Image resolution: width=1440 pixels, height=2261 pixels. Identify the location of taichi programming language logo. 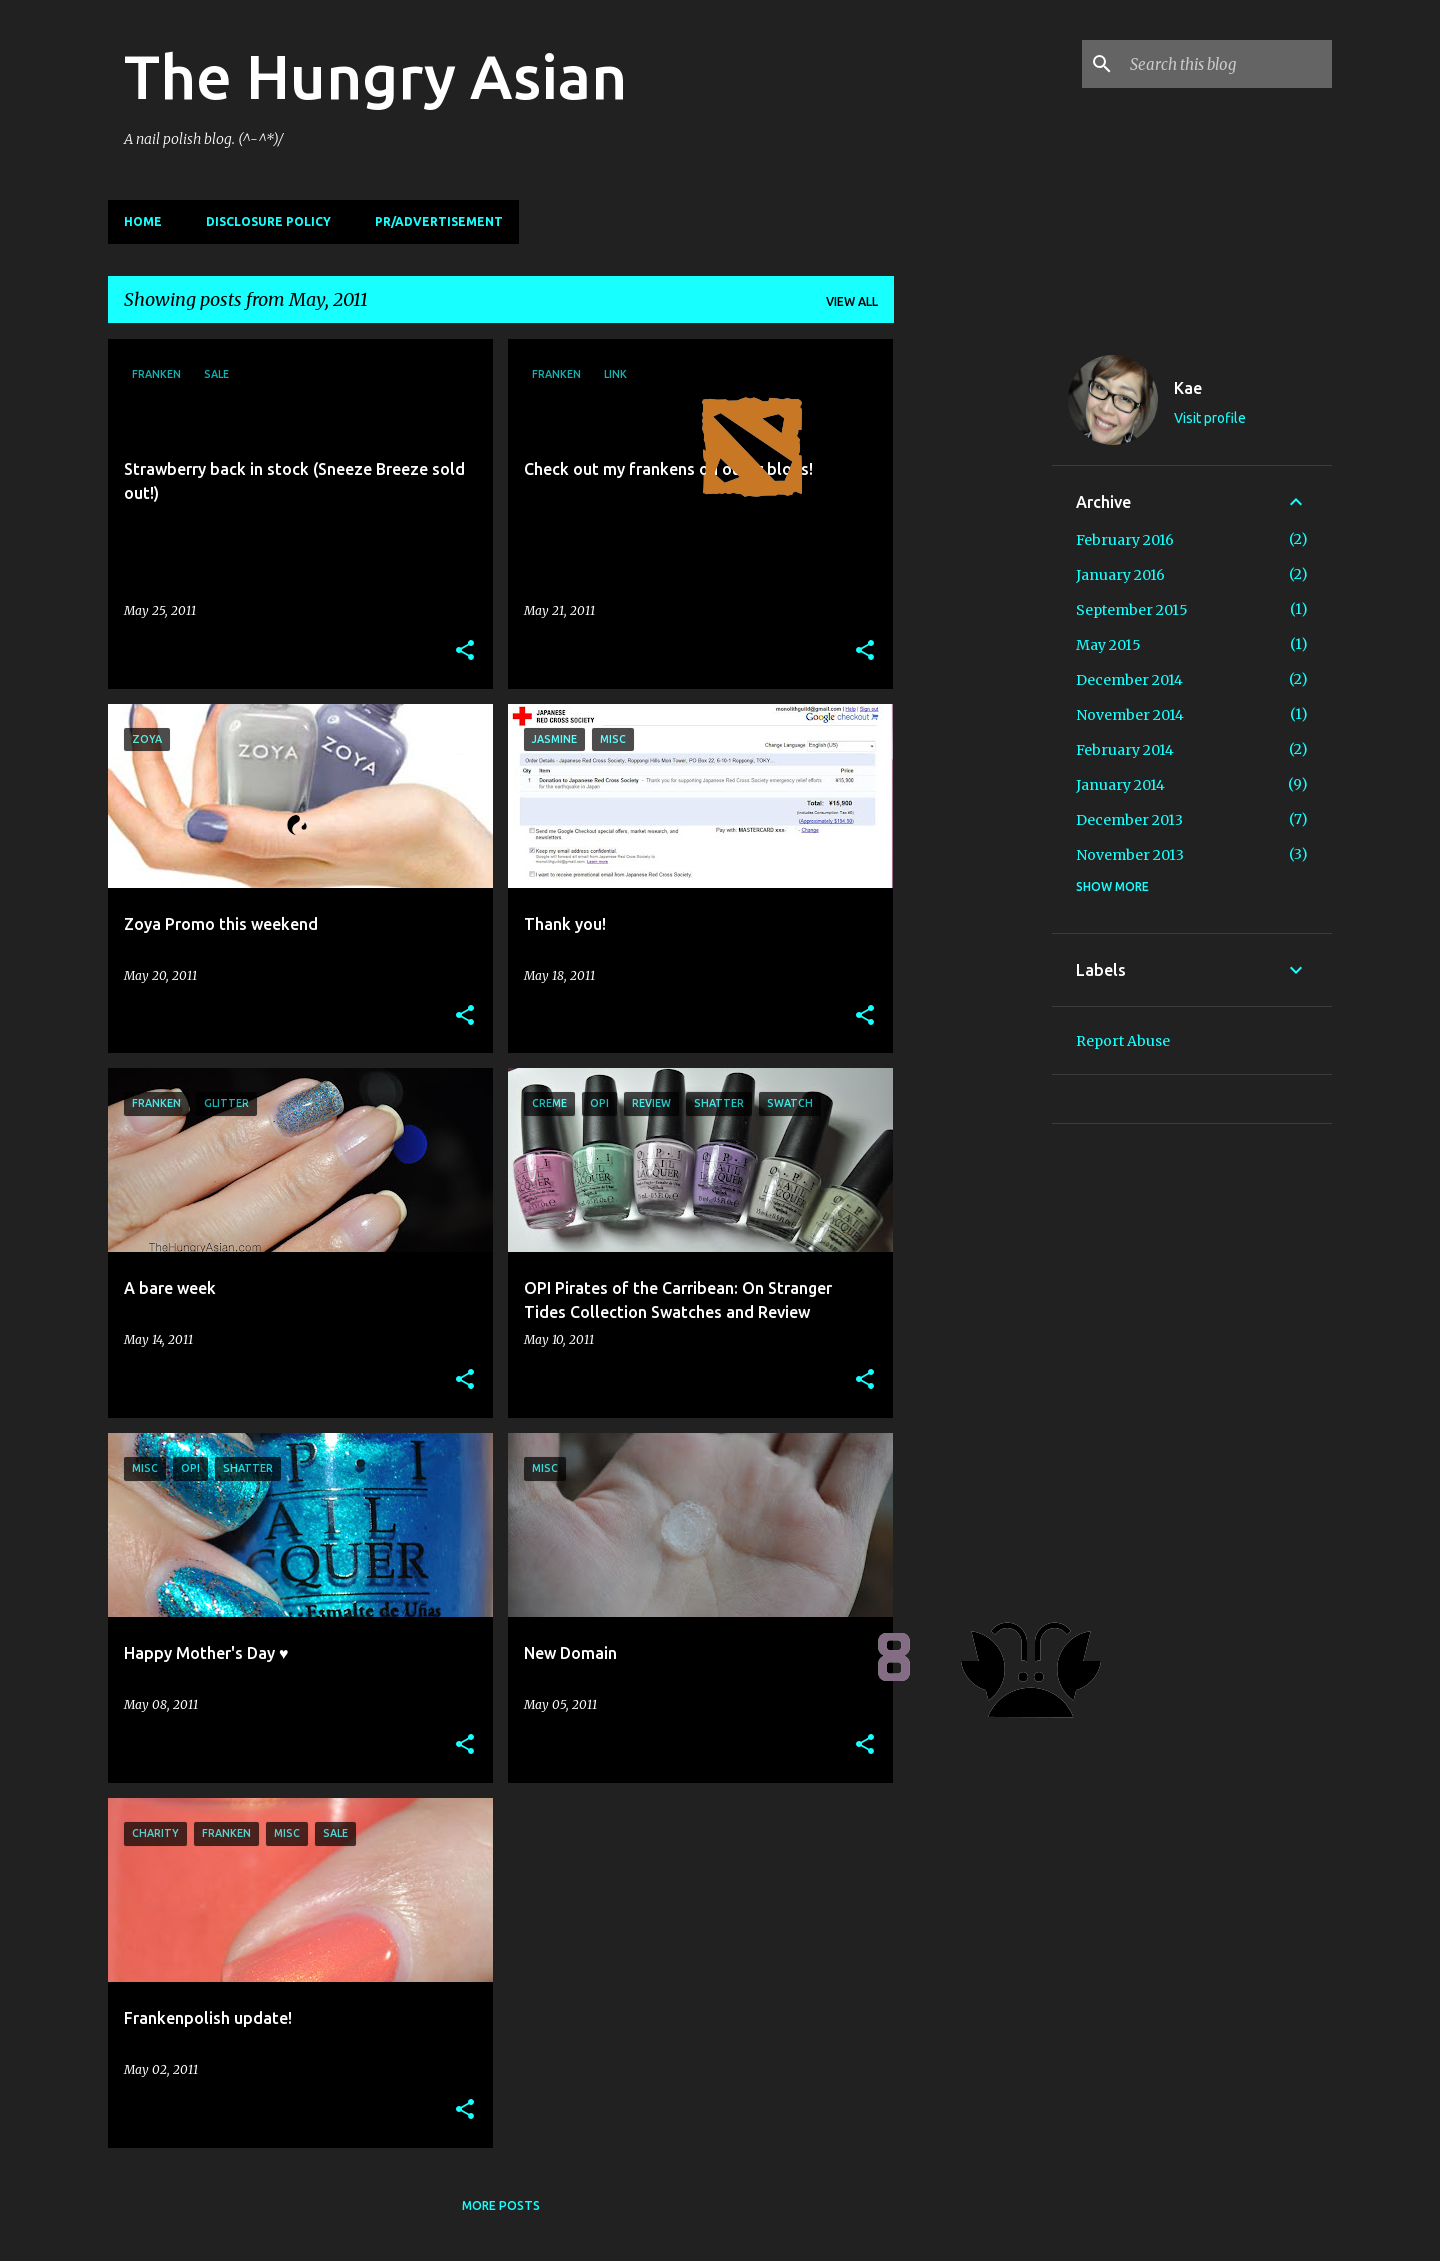
(297, 825).